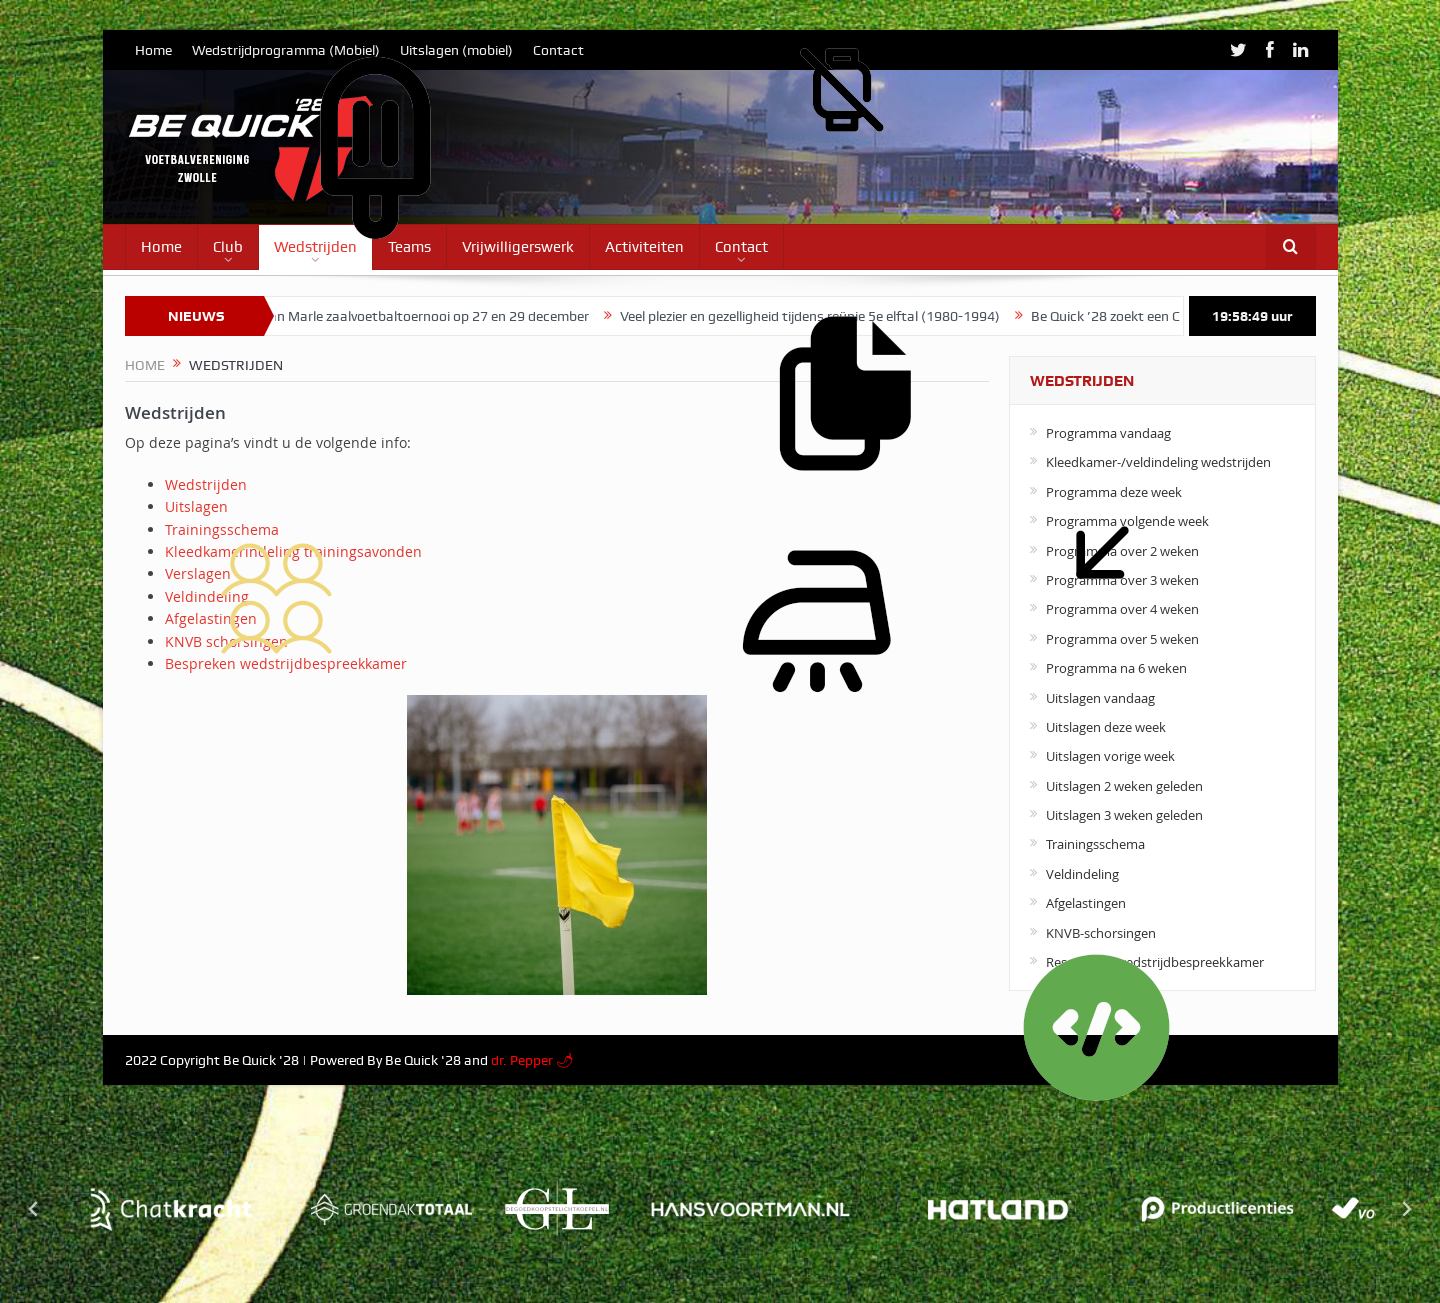 This screenshot has width=1440, height=1303. What do you see at coordinates (1102, 552) in the screenshot?
I see `navigate to the bottom-left corner` at bounding box center [1102, 552].